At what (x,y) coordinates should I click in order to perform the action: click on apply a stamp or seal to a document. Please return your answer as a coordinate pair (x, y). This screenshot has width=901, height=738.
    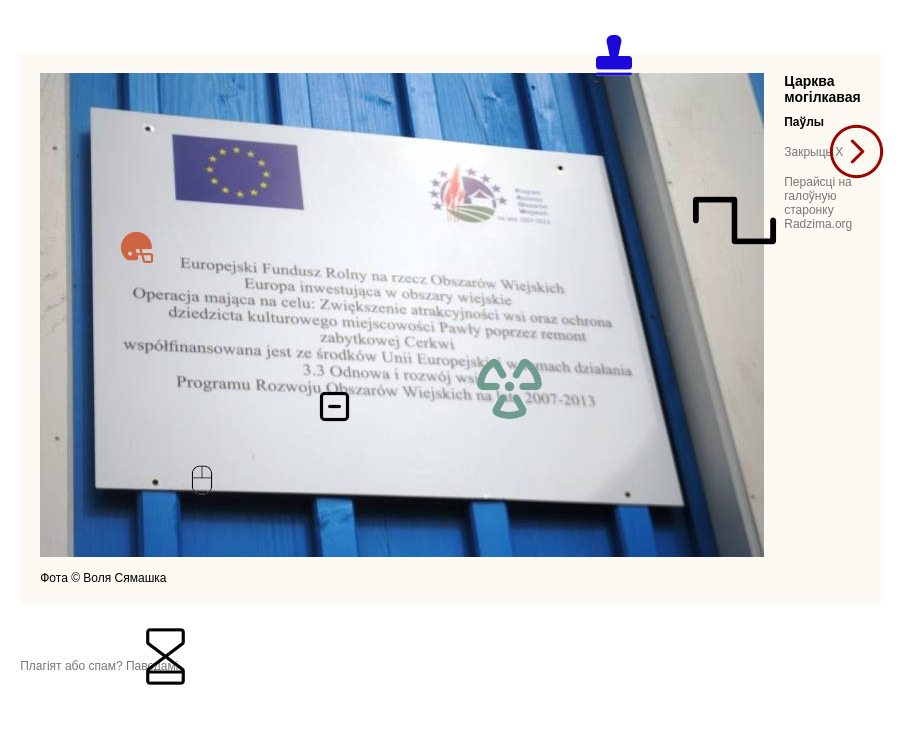
    Looking at the image, I should click on (614, 56).